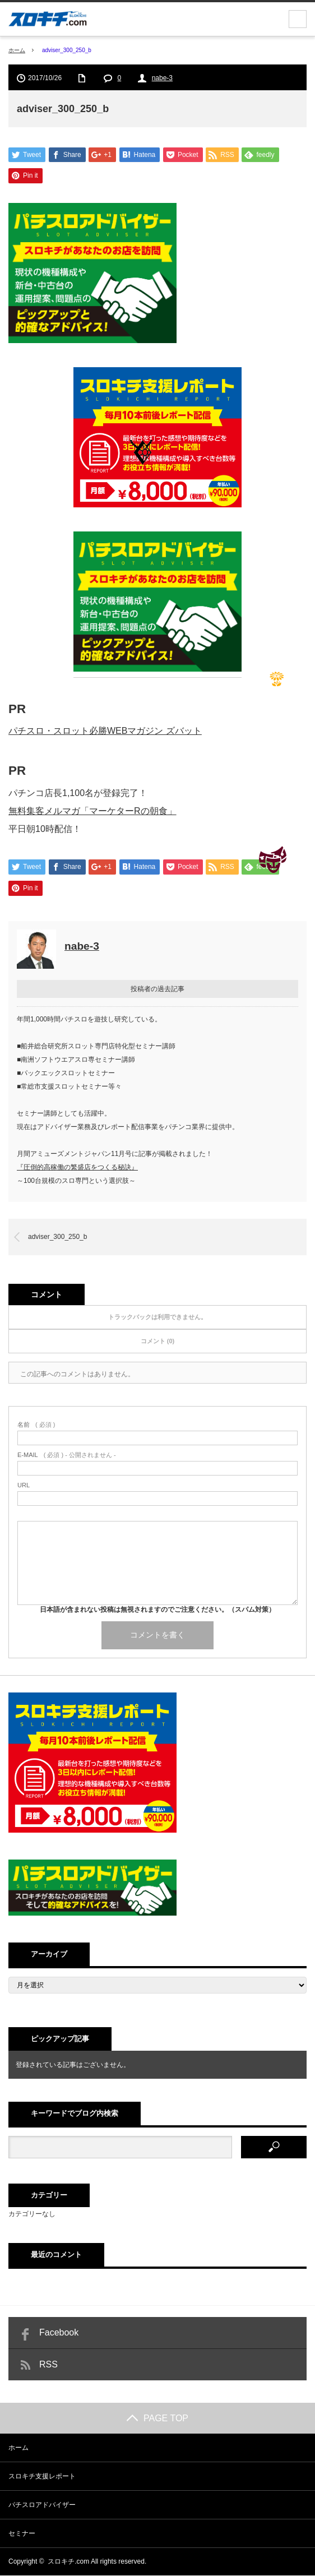 Image resolution: width=315 pixels, height=2576 pixels. Describe the element at coordinates (142, 452) in the screenshot. I see `view equipped jewelry or accessories` at that location.